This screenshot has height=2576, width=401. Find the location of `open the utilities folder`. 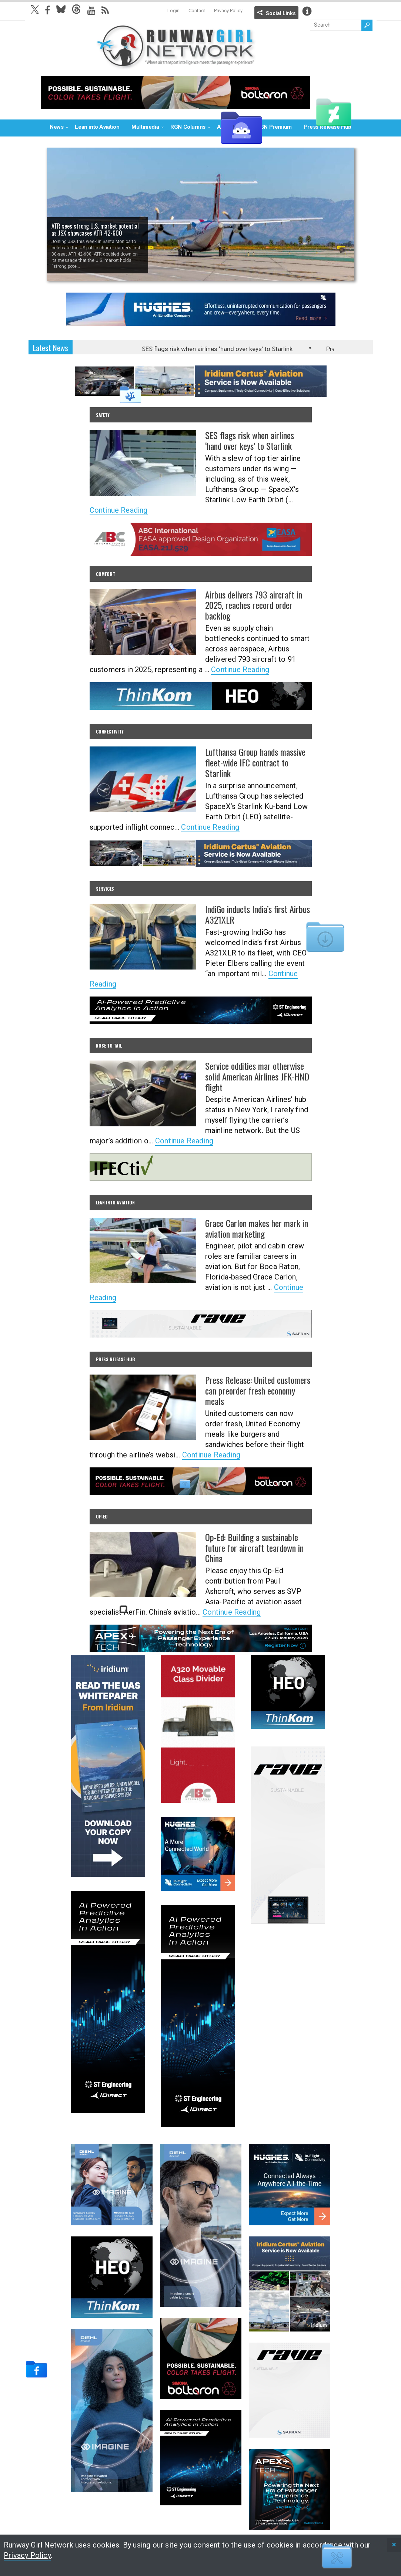

open the utilities folder is located at coordinates (337, 2556).